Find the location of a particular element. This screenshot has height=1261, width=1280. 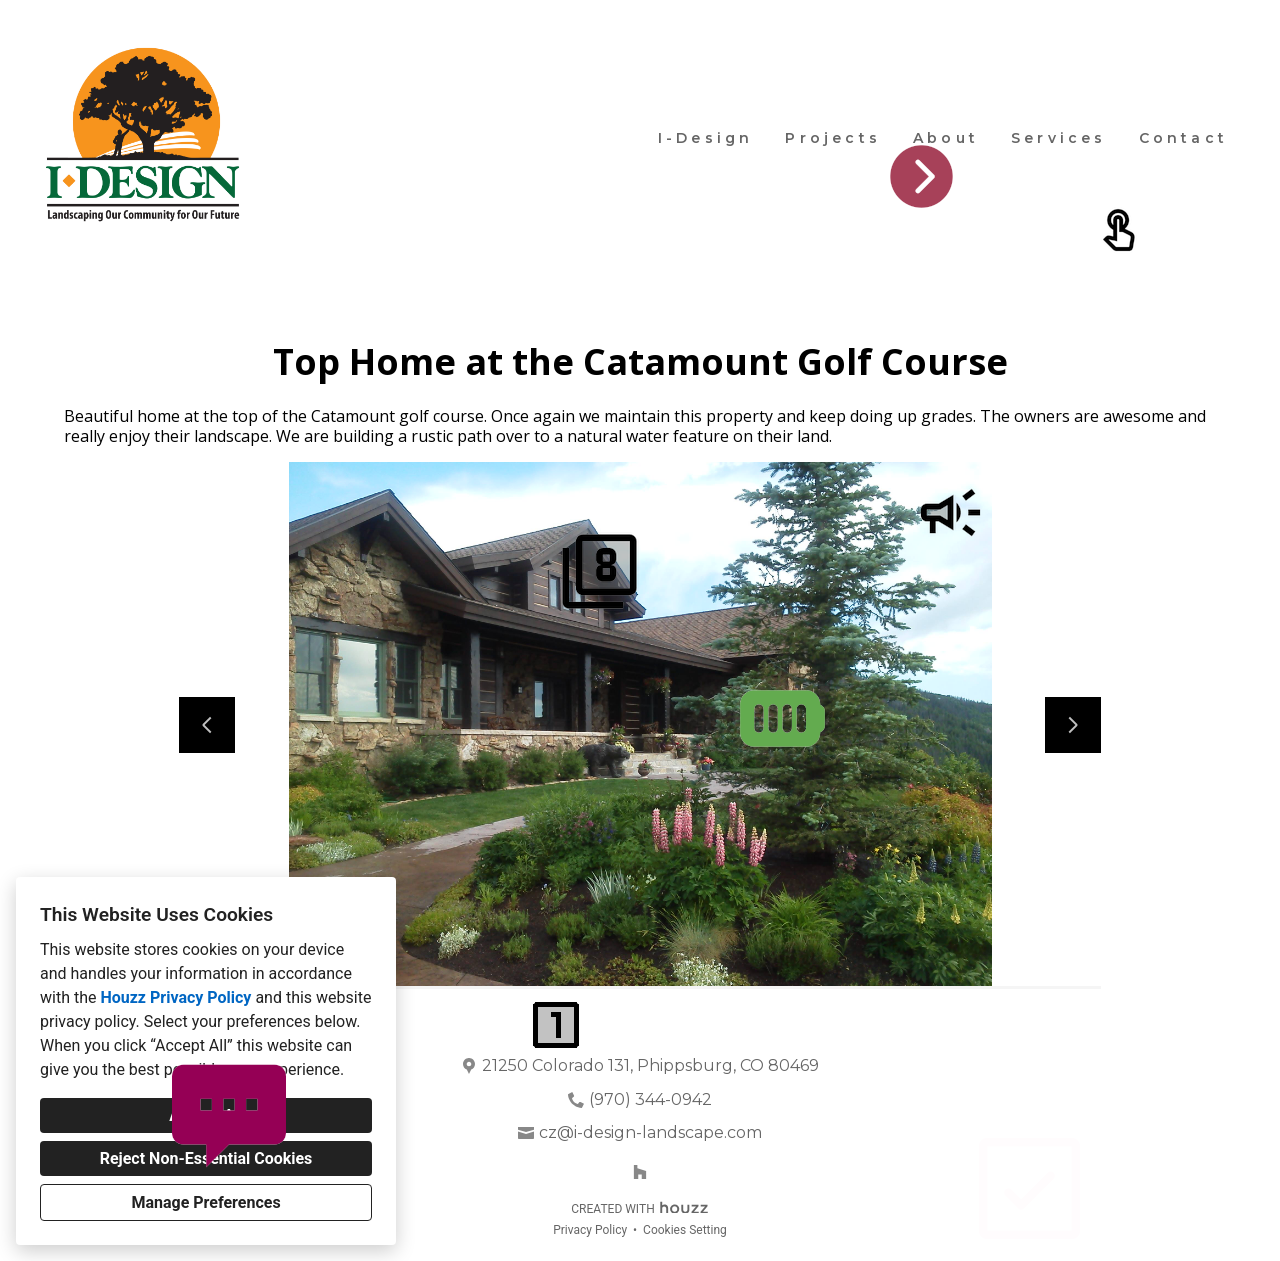

view photo filter number 8 is located at coordinates (599, 571).